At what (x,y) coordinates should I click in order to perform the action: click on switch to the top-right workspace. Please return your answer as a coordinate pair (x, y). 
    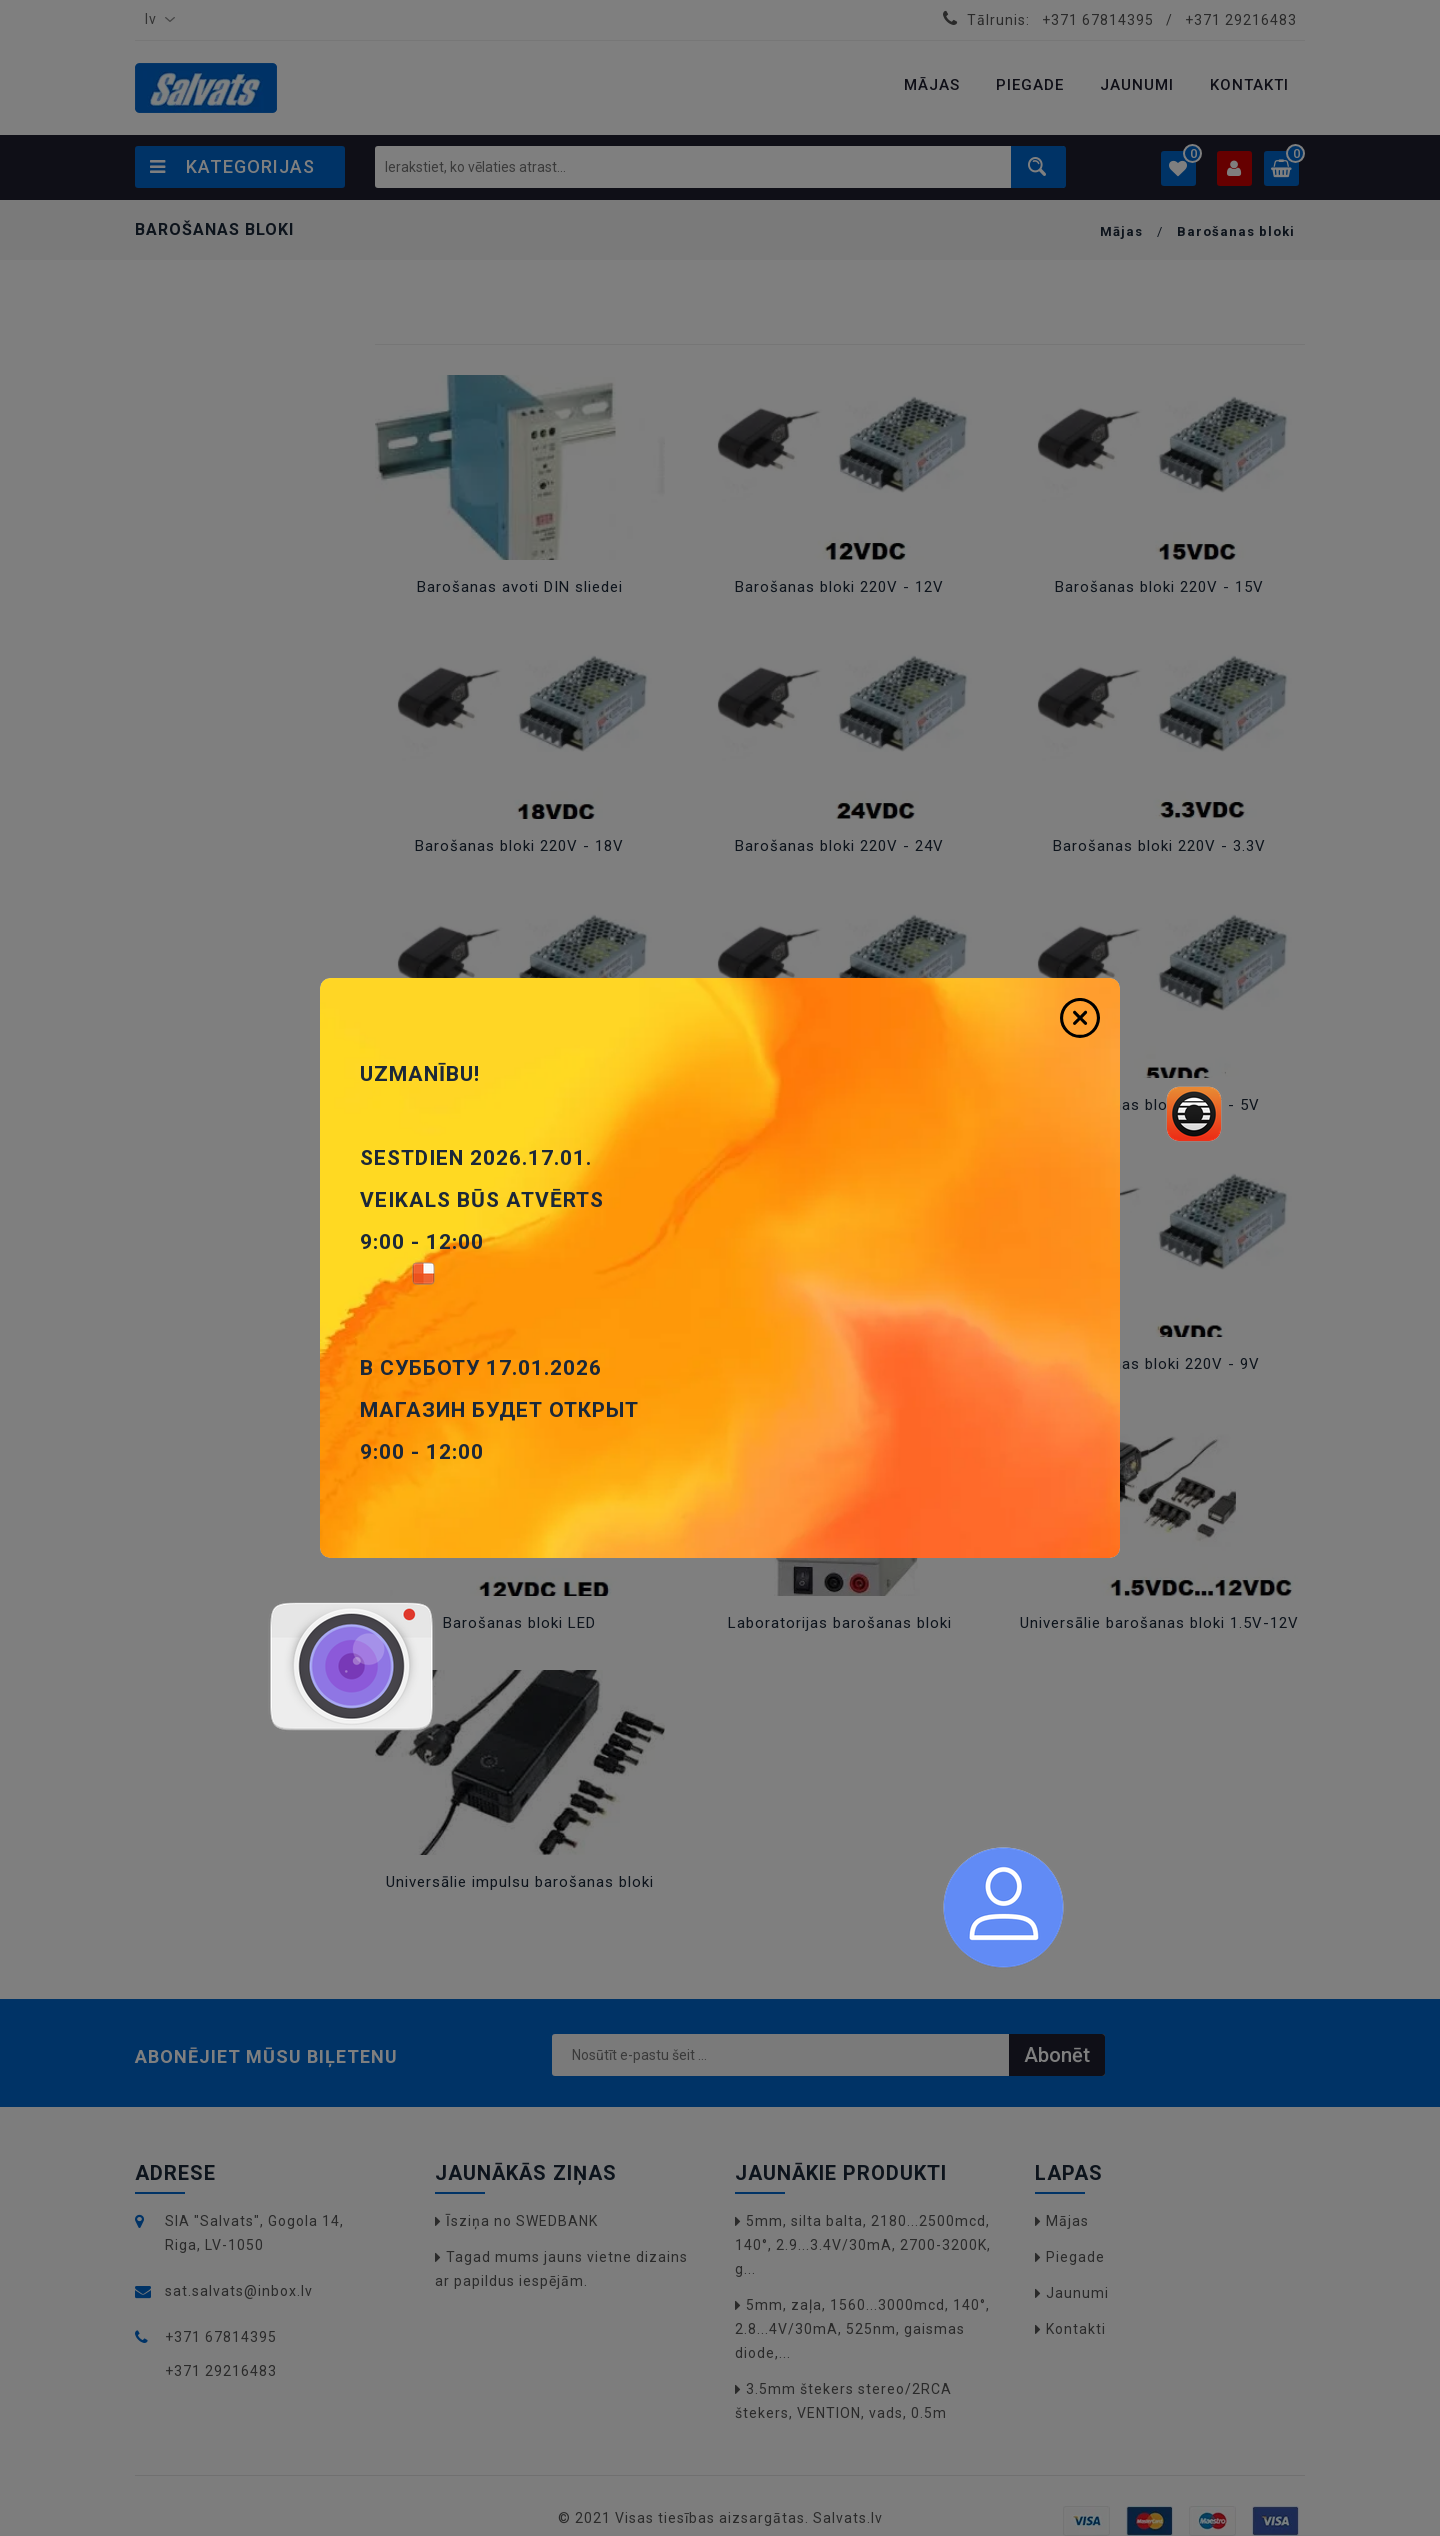
    Looking at the image, I should click on (423, 1273).